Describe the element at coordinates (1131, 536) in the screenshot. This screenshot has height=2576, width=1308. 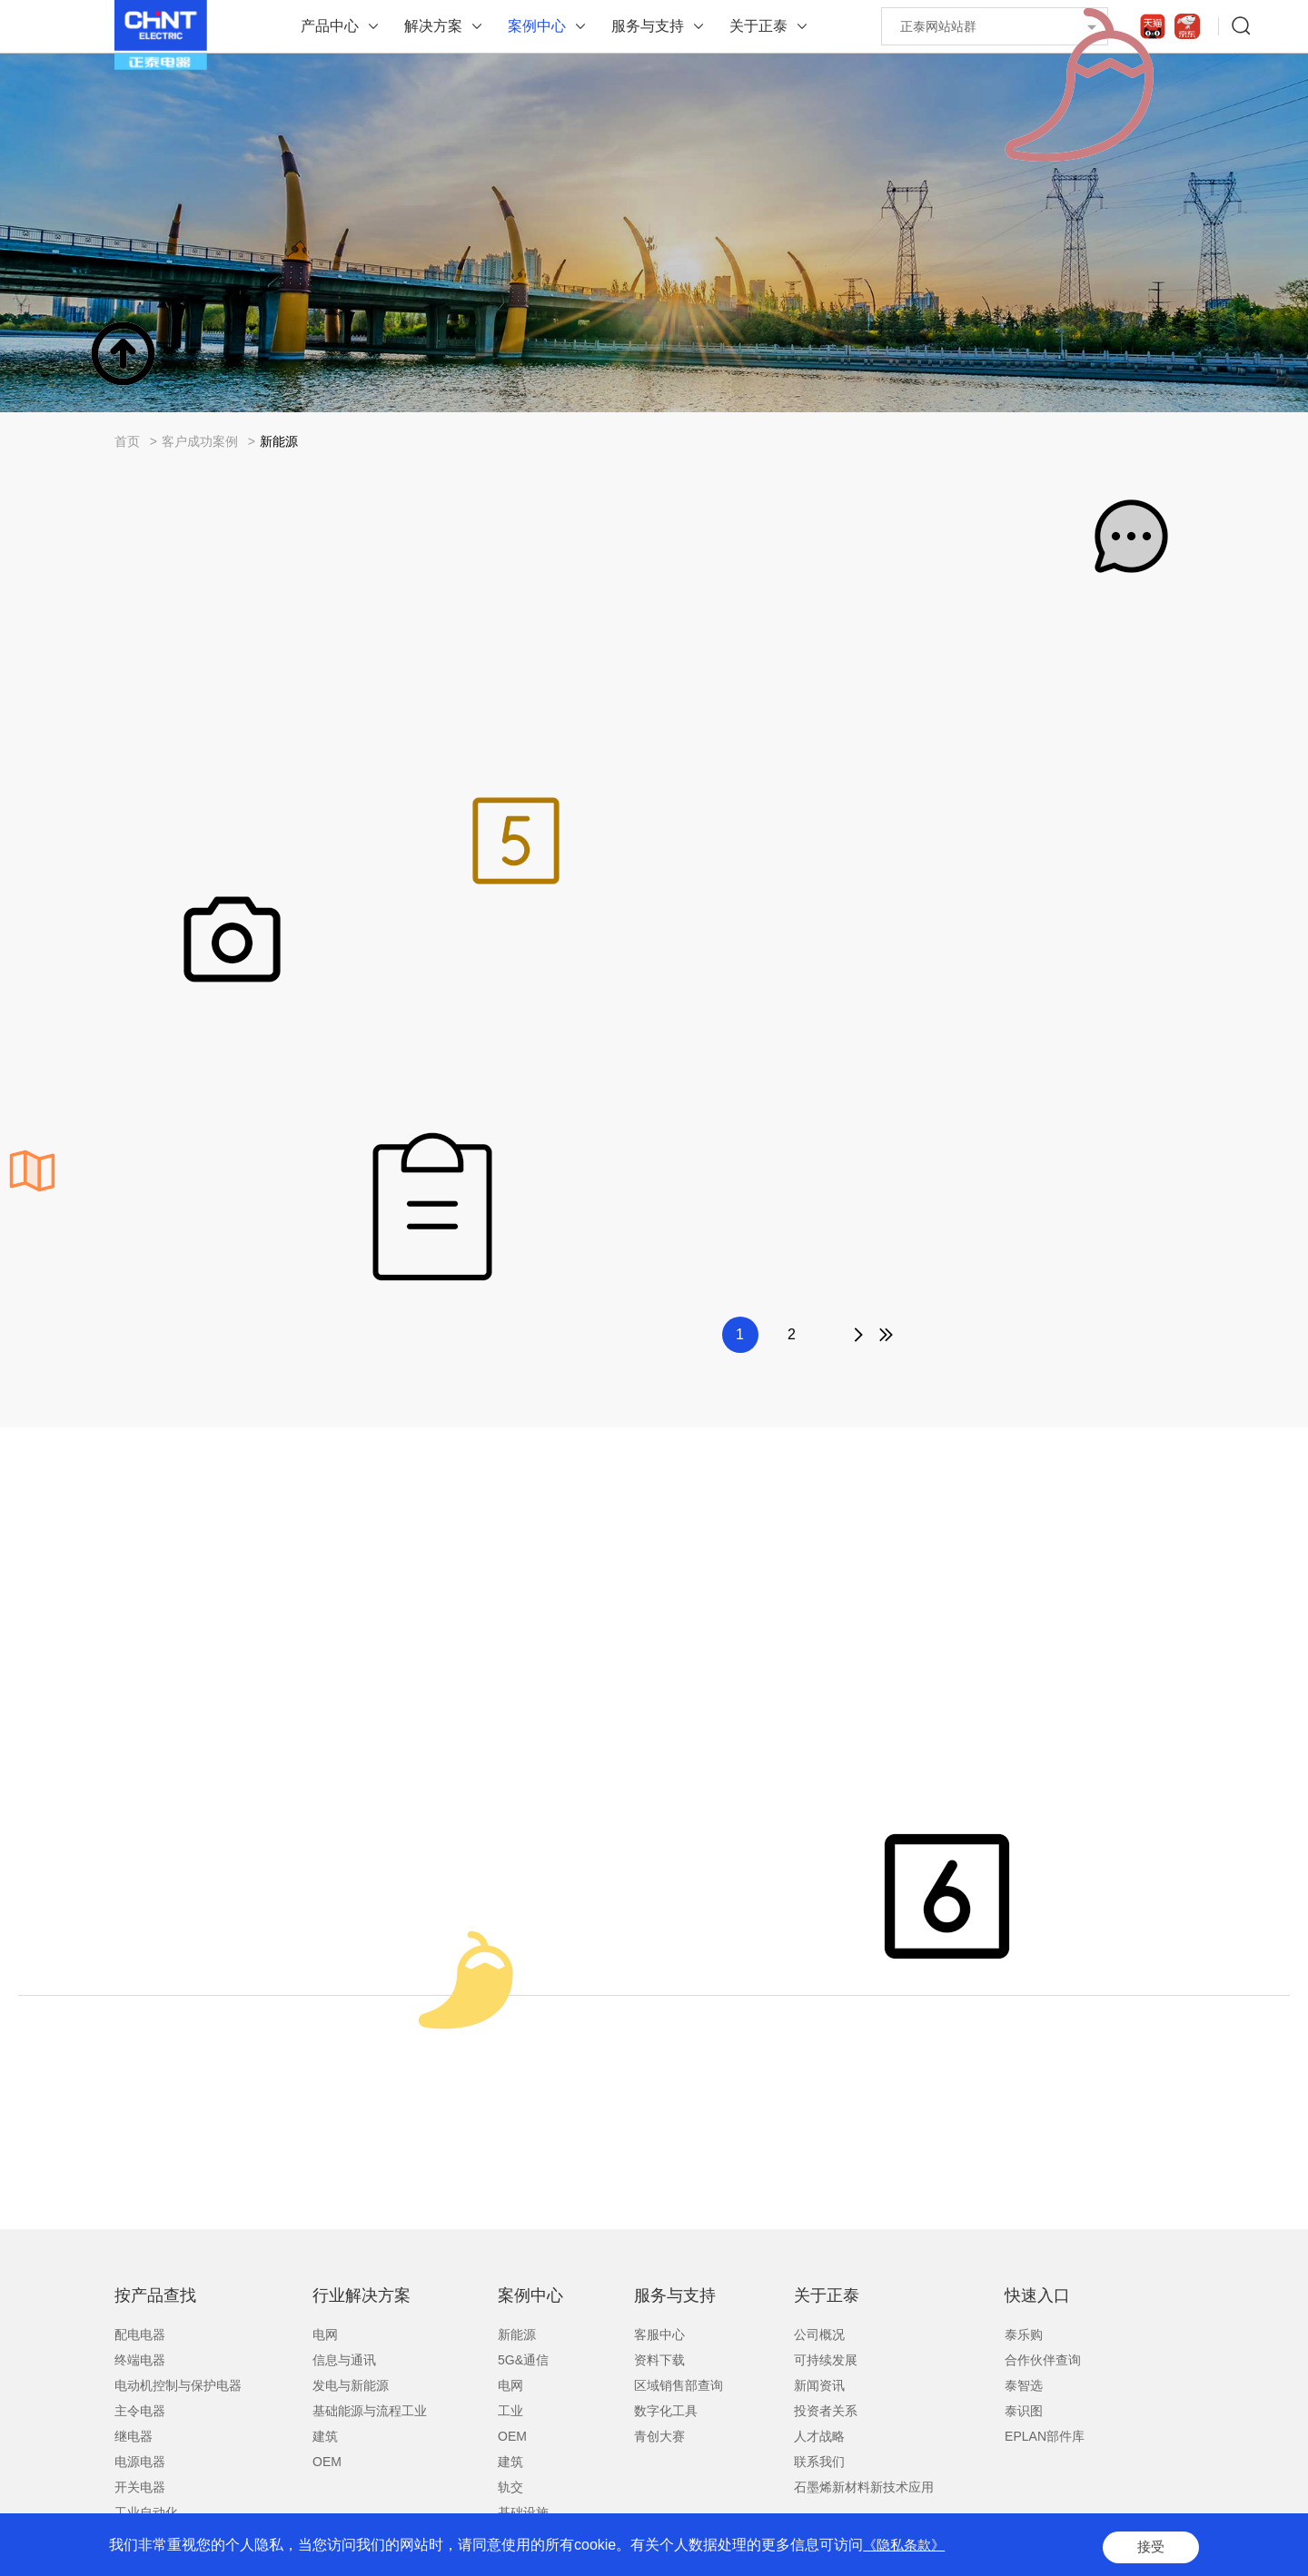
I see `open chat or messaging` at that location.